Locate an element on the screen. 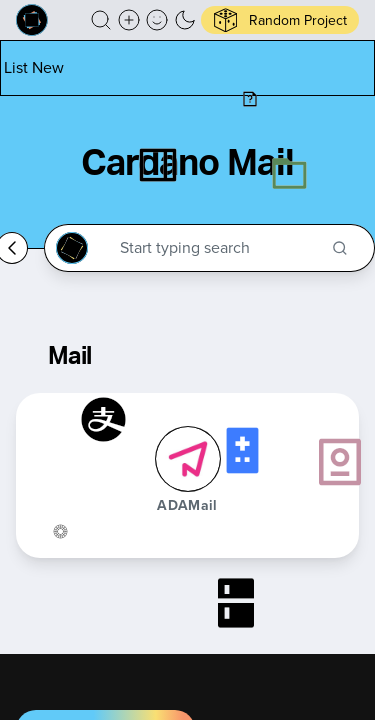 The width and height of the screenshot is (375, 720). open folder to view files is located at coordinates (289, 173).